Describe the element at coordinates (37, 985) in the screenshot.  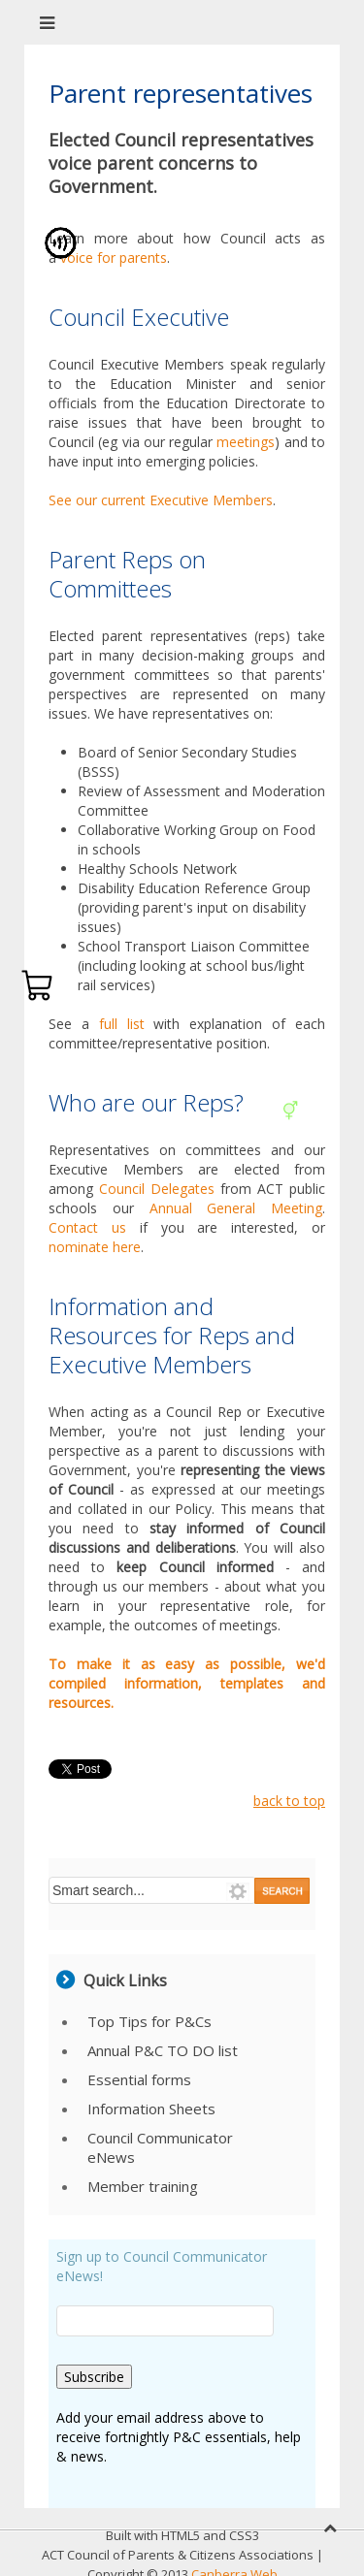
I see `view your shopping cart` at that location.